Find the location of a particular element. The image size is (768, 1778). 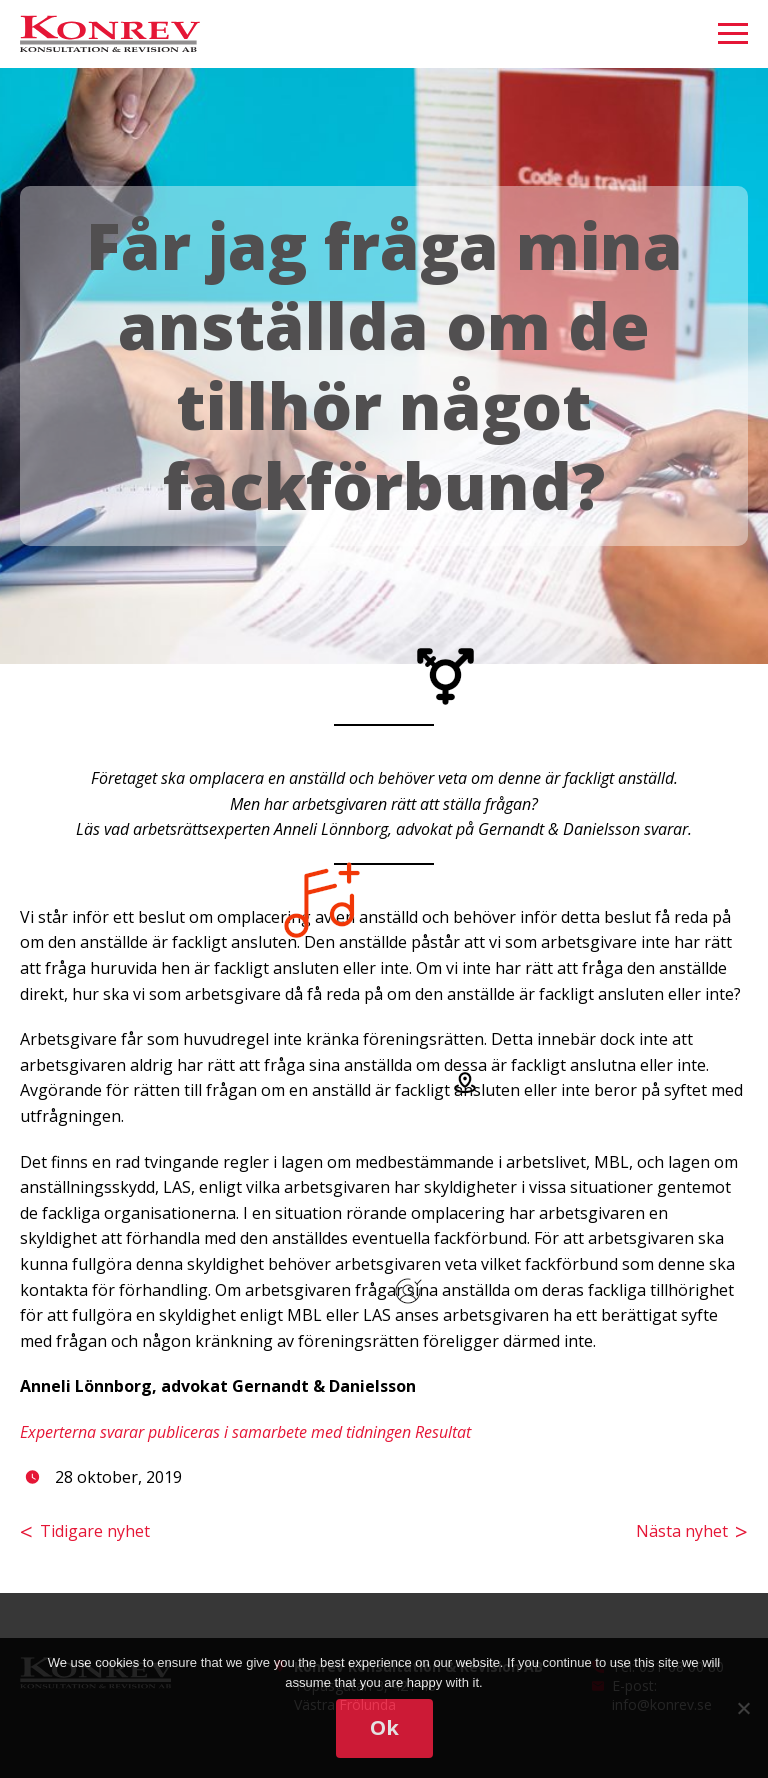

add a new song to your library is located at coordinates (323, 901).